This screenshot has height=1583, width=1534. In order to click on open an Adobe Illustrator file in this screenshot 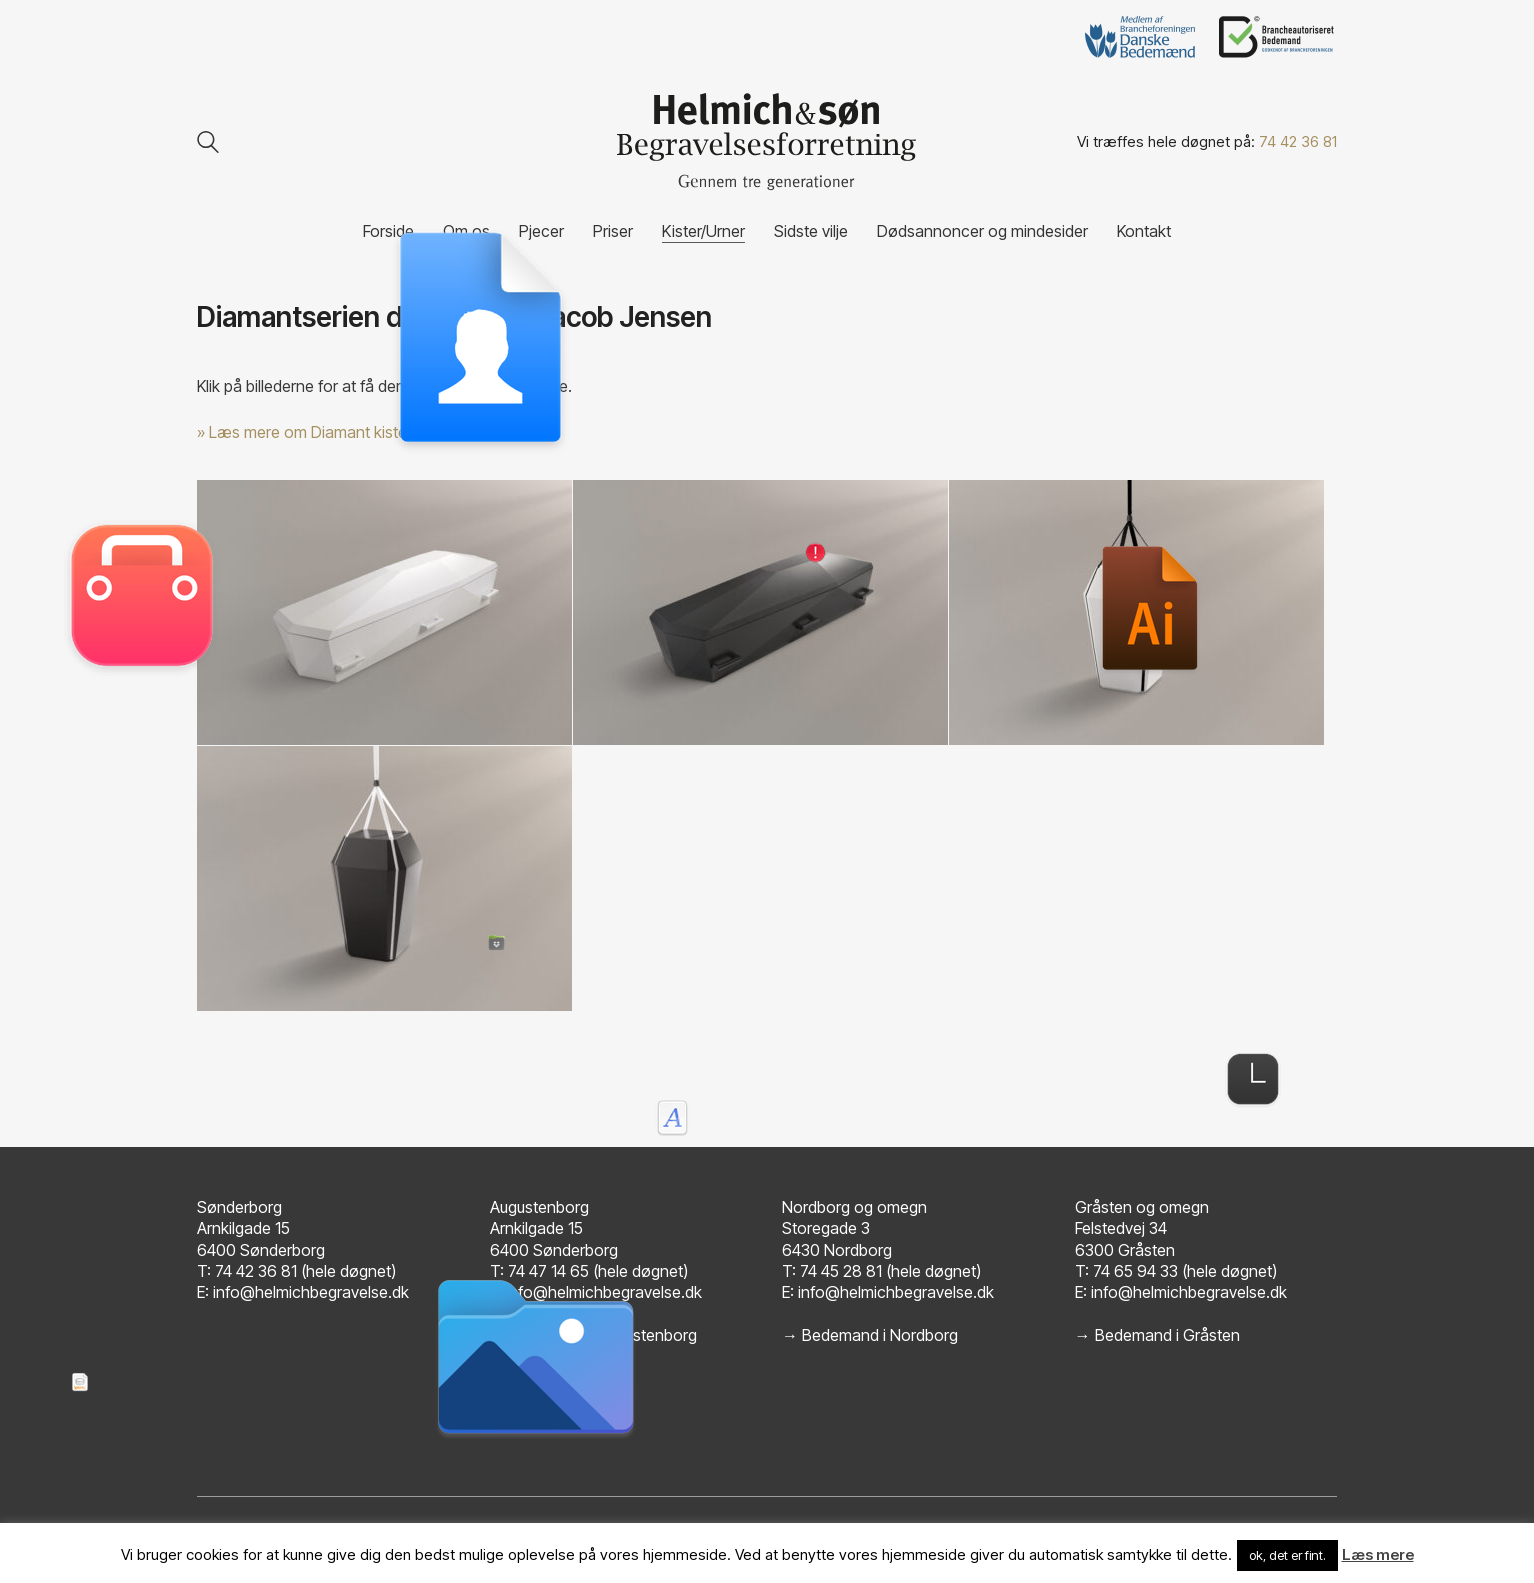, I will do `click(1150, 608)`.